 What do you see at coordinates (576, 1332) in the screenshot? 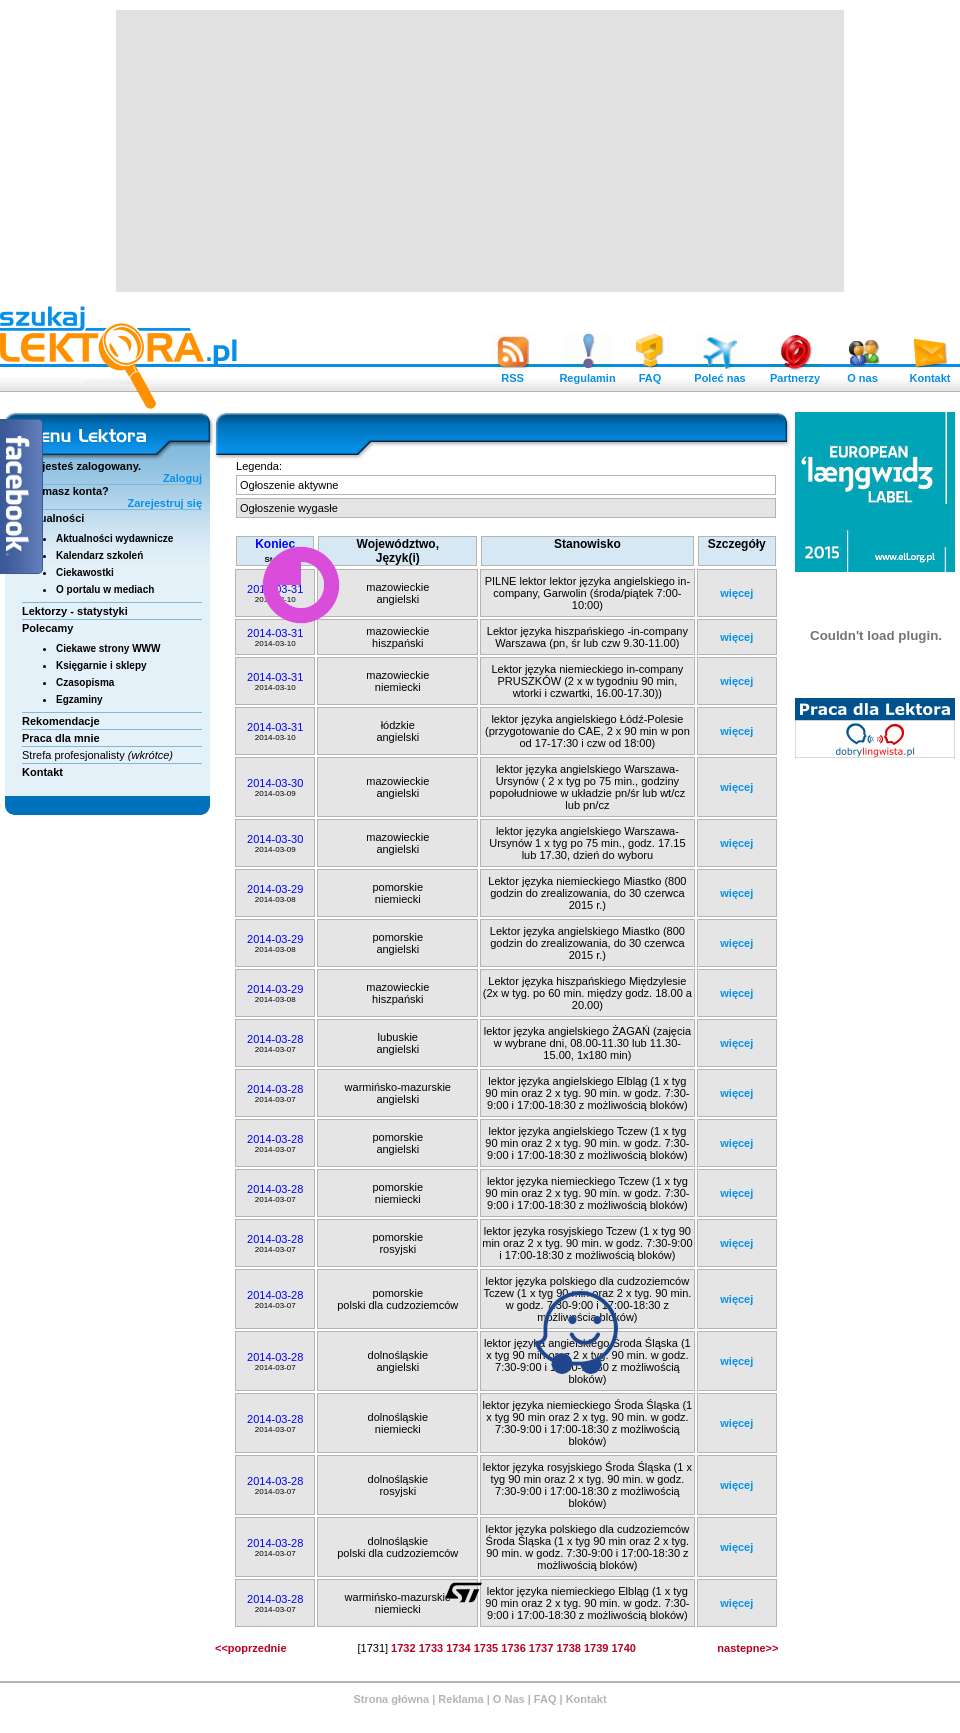
I see `open Waze navigation app` at bounding box center [576, 1332].